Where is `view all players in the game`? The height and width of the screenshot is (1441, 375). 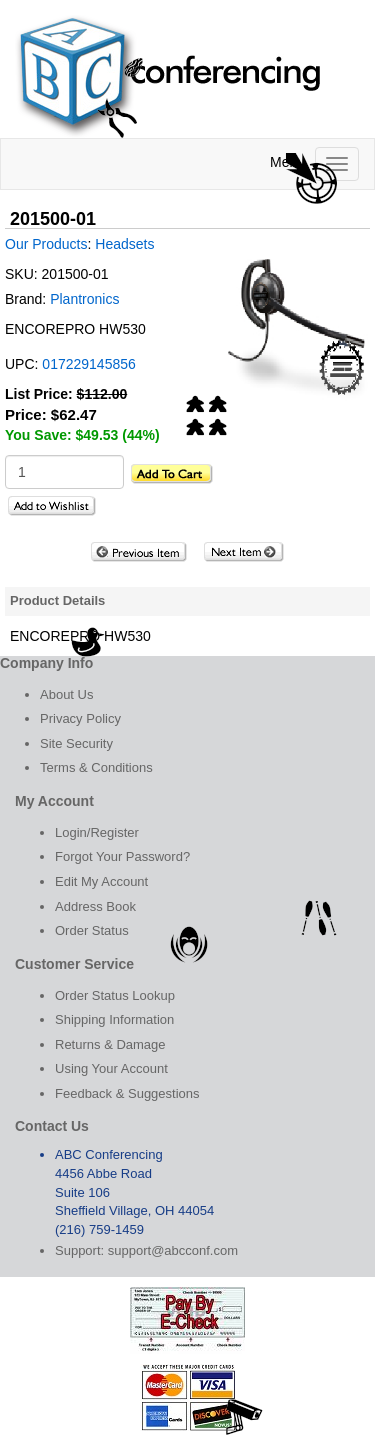
view all players in the game is located at coordinates (206, 415).